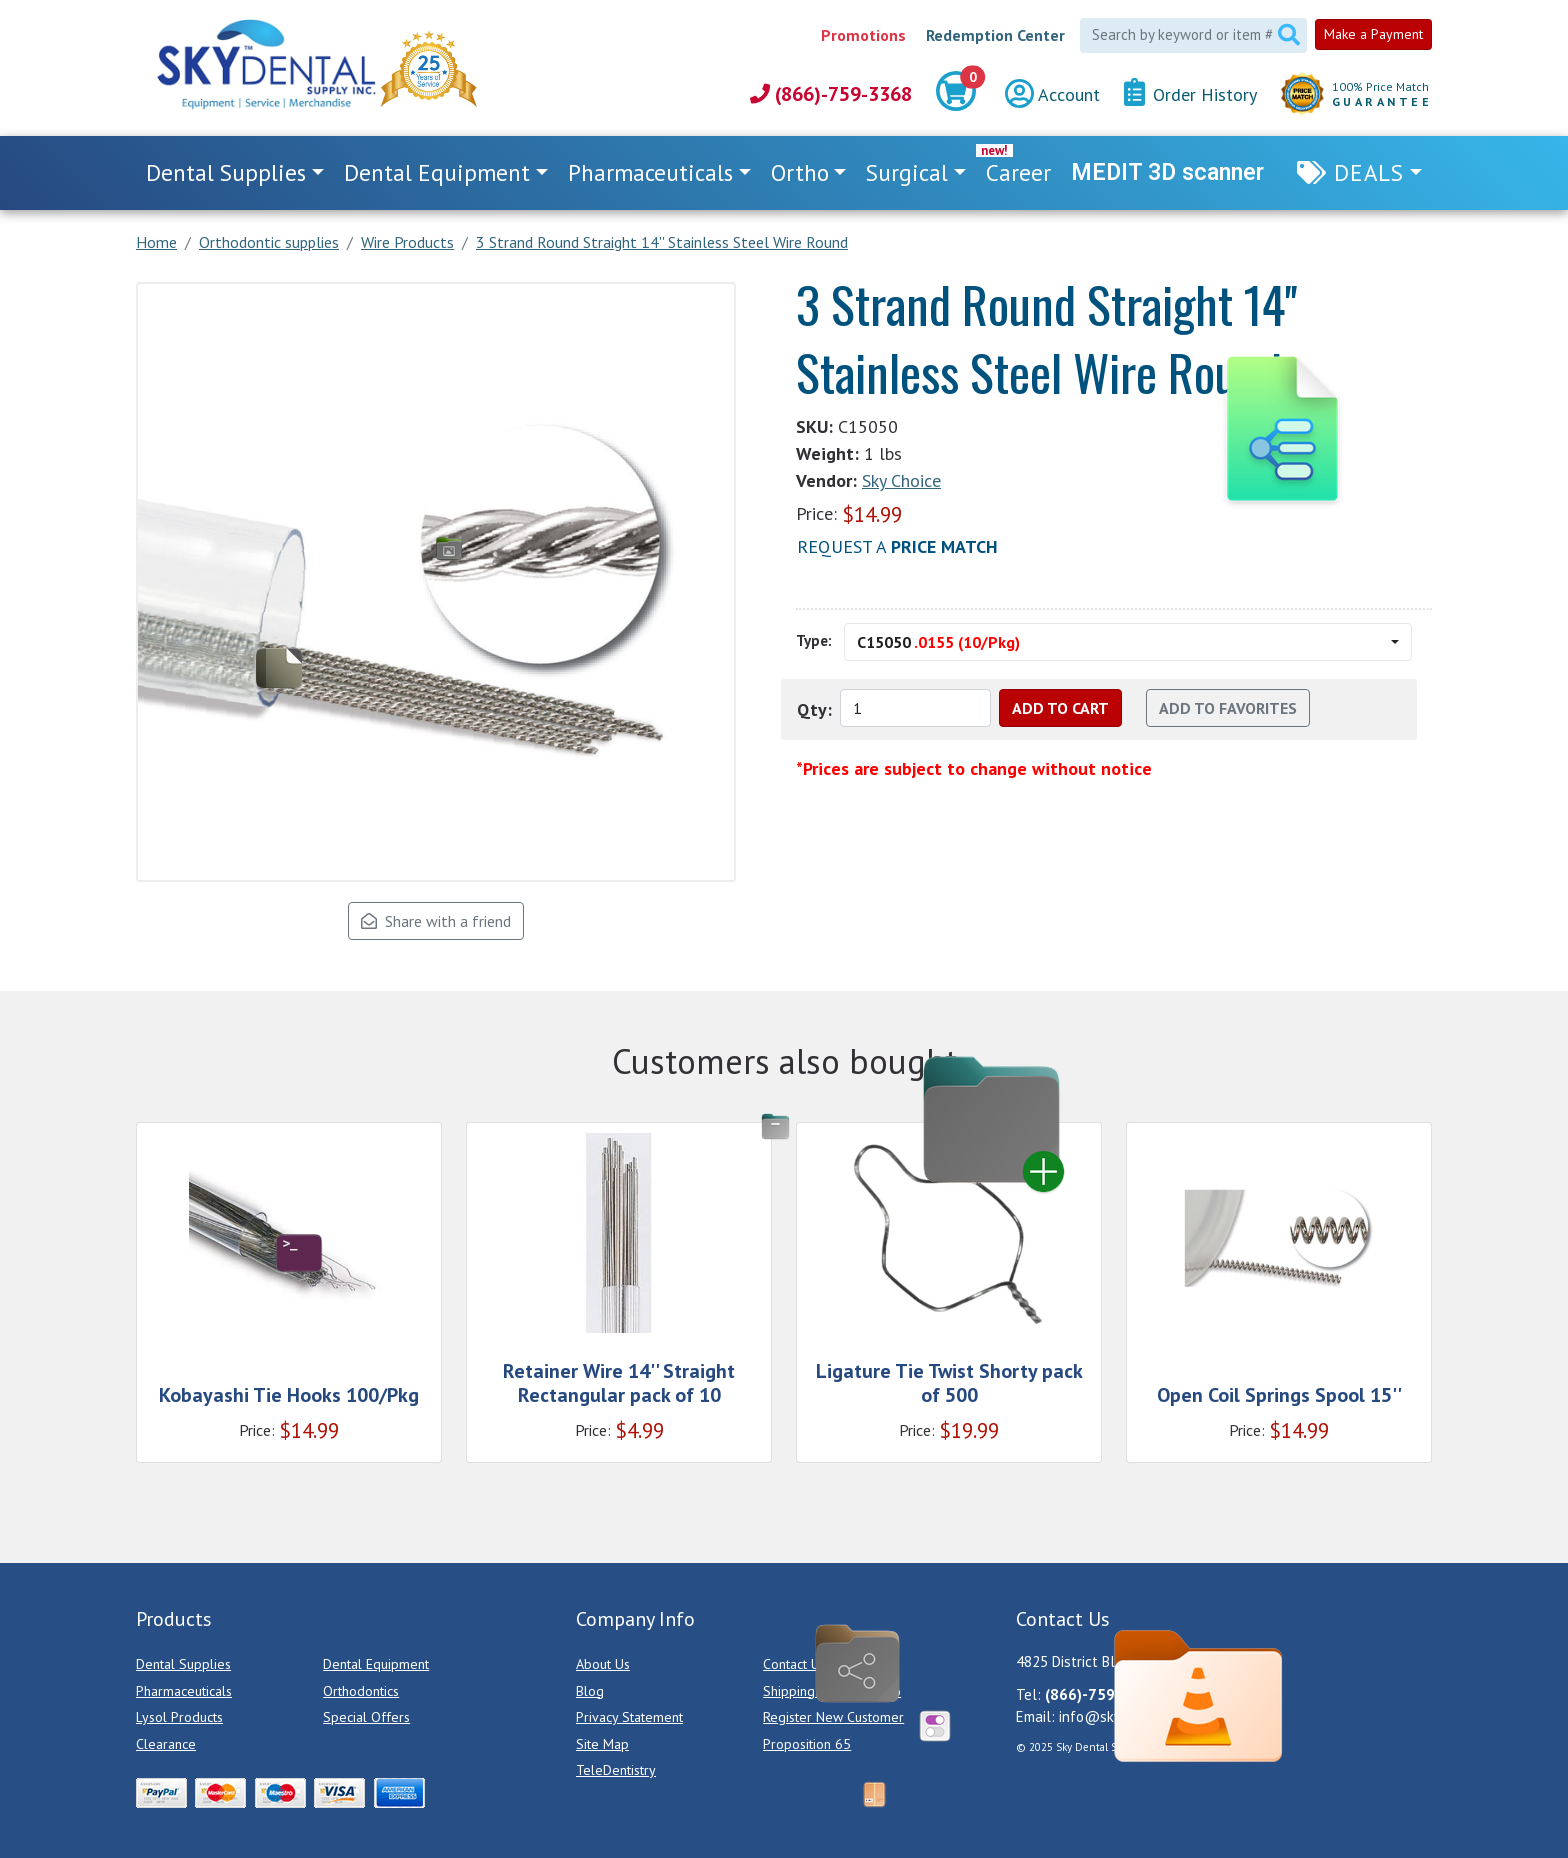 The image size is (1568, 1858). What do you see at coordinates (1197, 1700) in the screenshot?
I see `open folder containing VLC media player files` at bounding box center [1197, 1700].